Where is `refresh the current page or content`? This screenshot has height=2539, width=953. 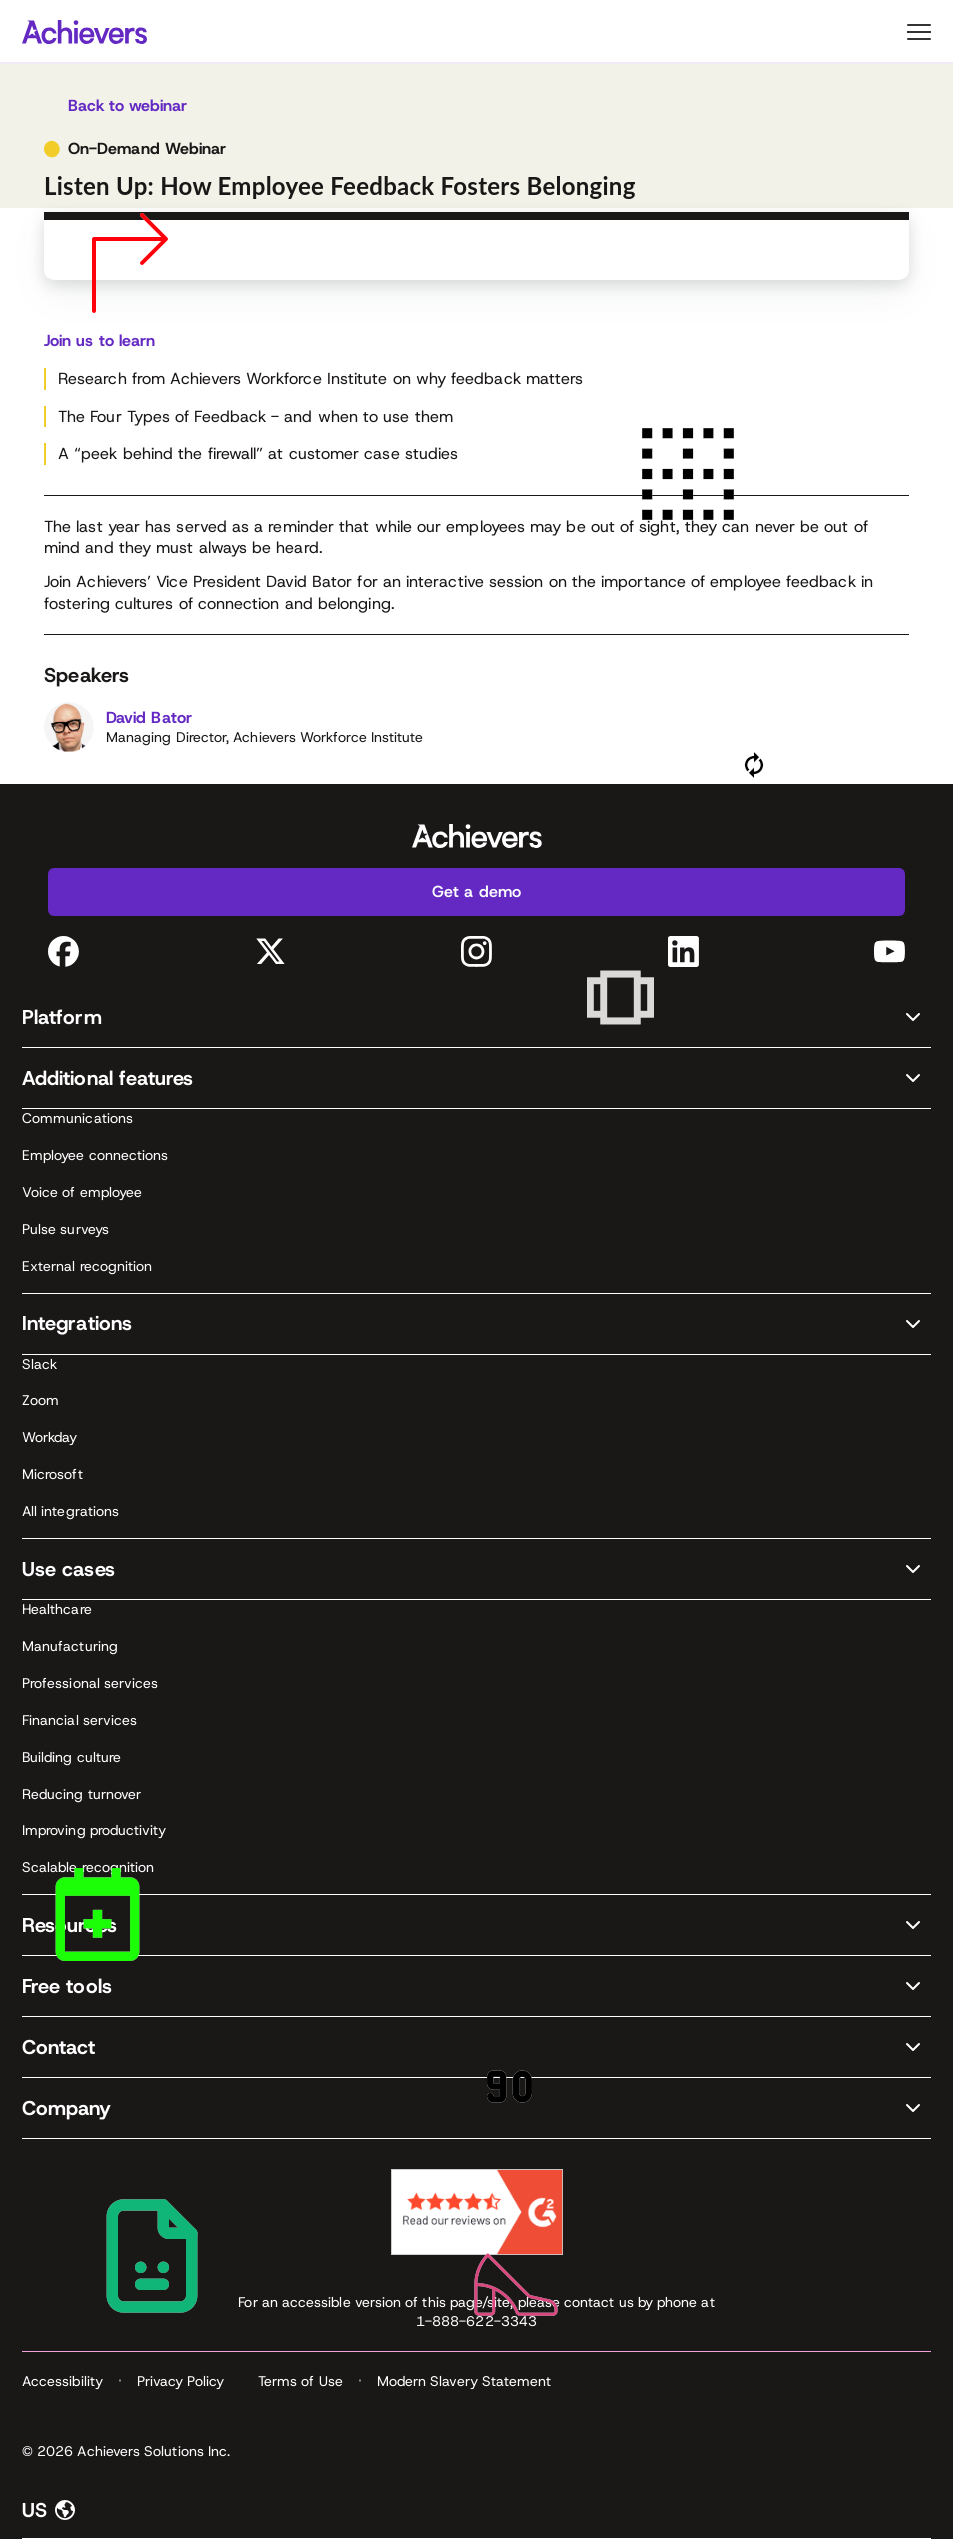
refresh the current page or content is located at coordinates (754, 765).